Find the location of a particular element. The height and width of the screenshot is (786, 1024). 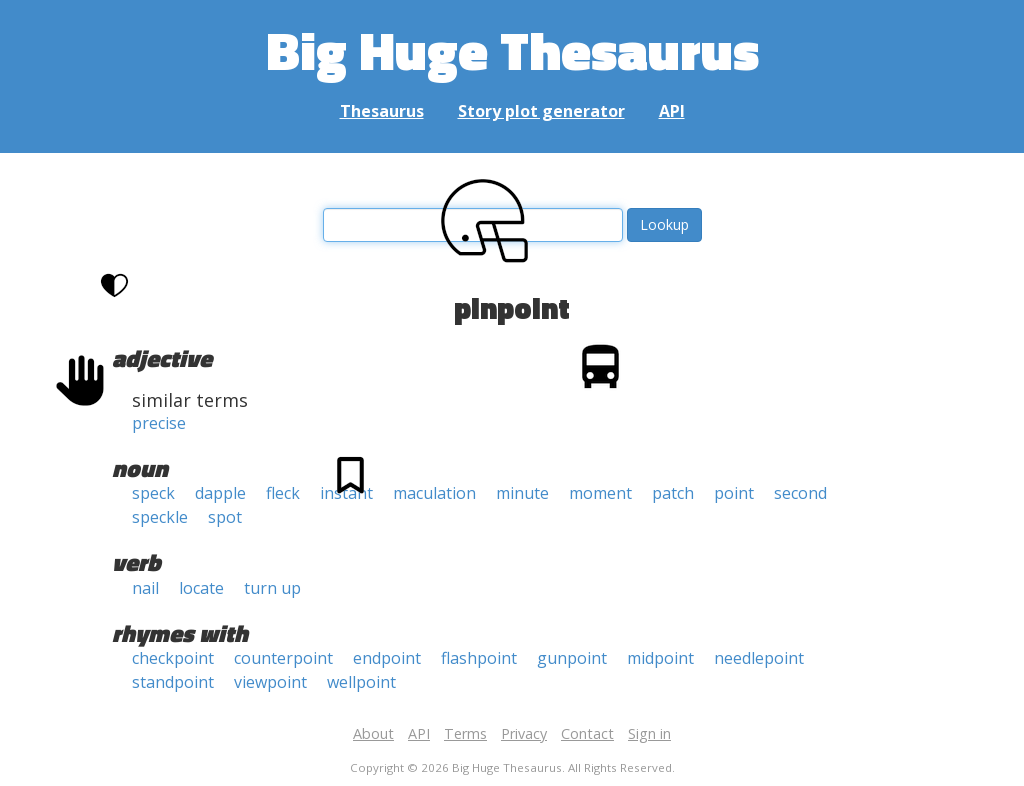

view bus routes and schedules is located at coordinates (600, 367).